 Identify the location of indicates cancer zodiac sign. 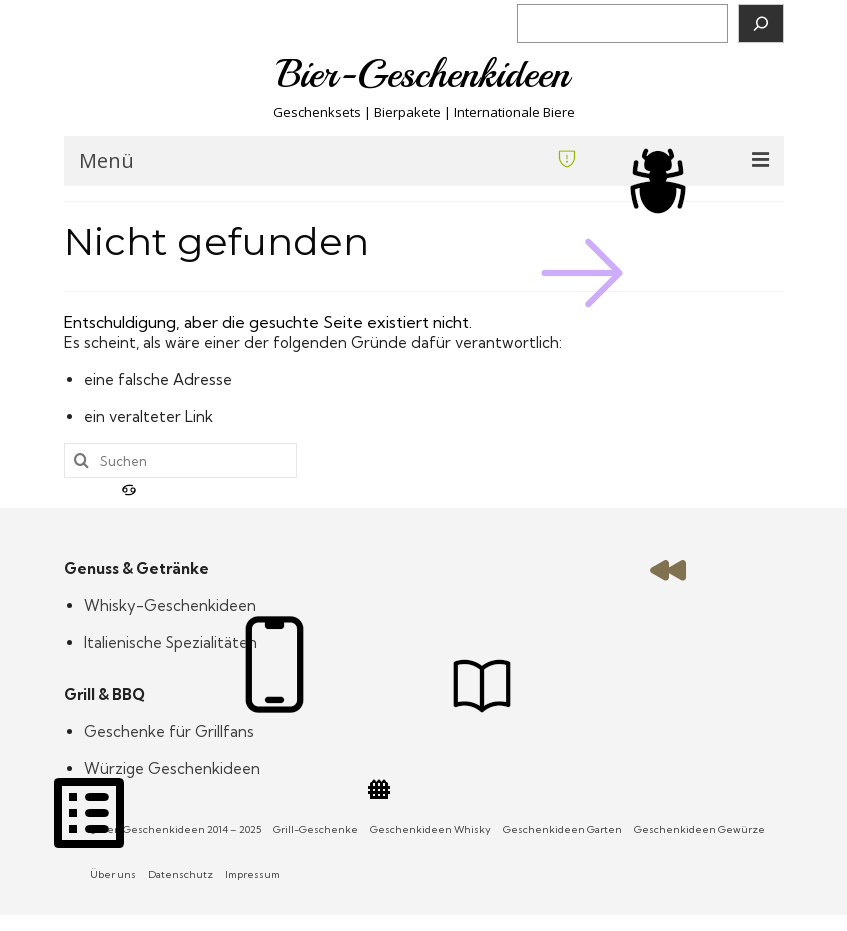
(129, 490).